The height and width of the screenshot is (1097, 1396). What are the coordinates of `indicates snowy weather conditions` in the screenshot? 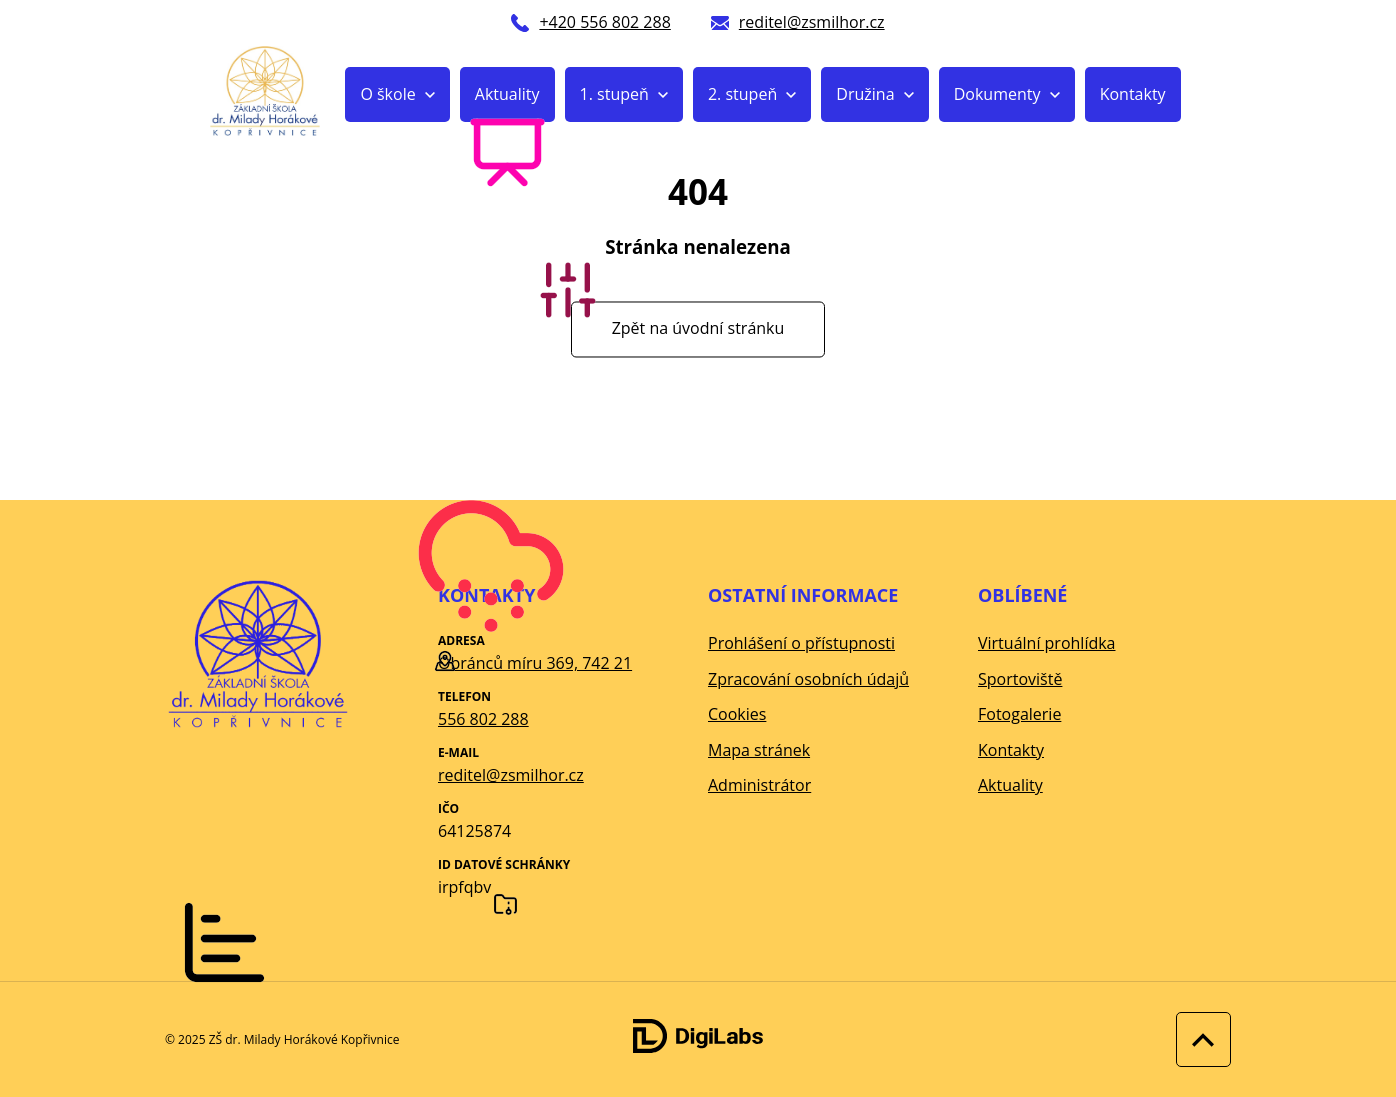 It's located at (491, 566).